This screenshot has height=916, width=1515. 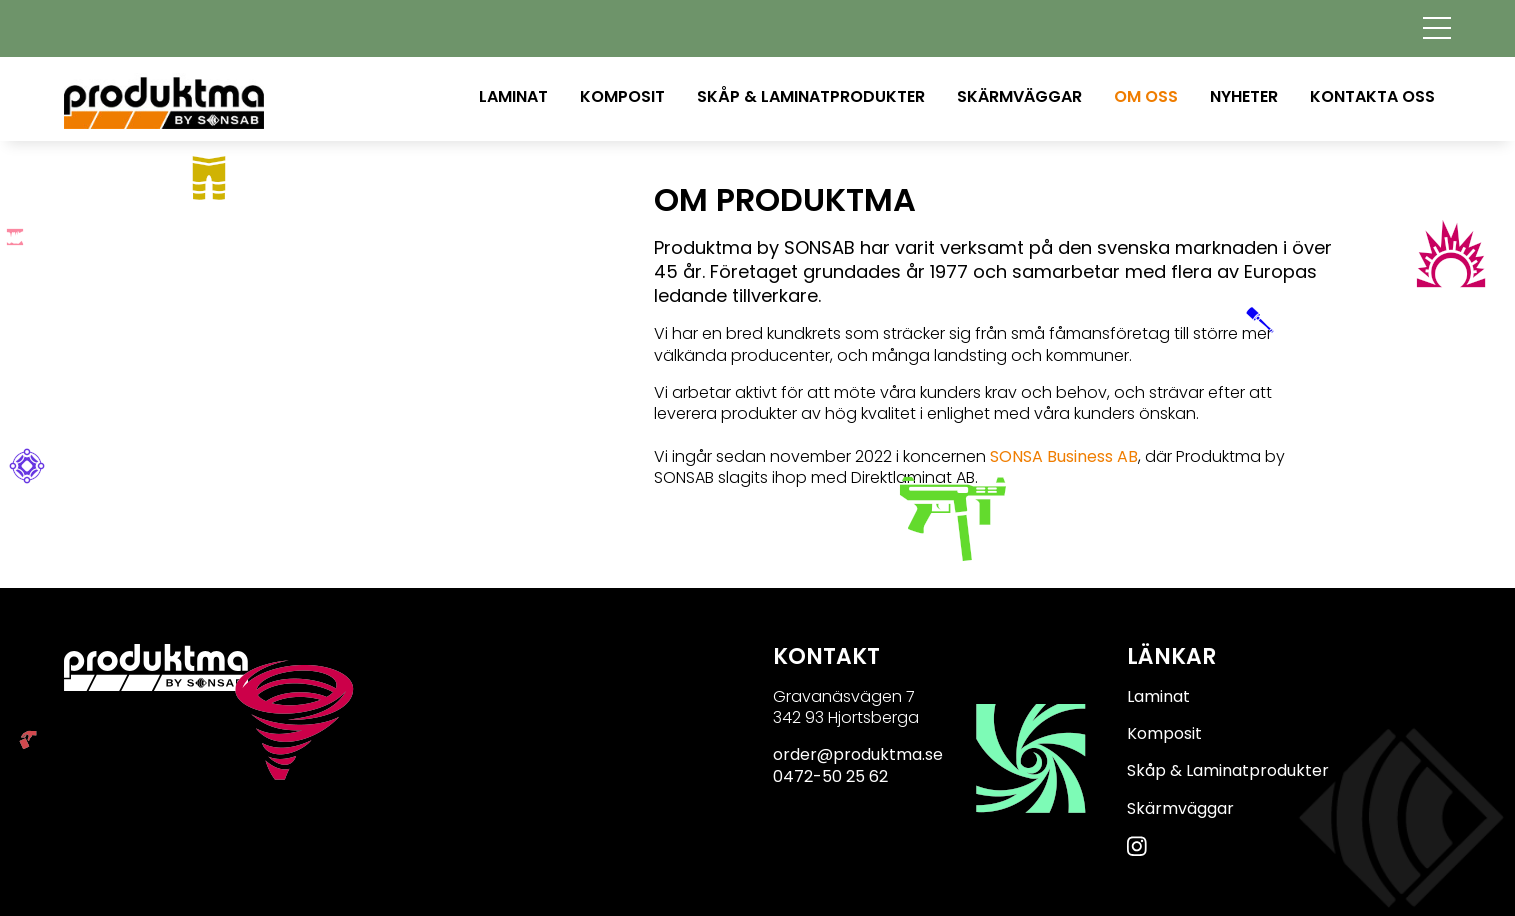 I want to click on network or connection hub icon, so click(x=27, y=466).